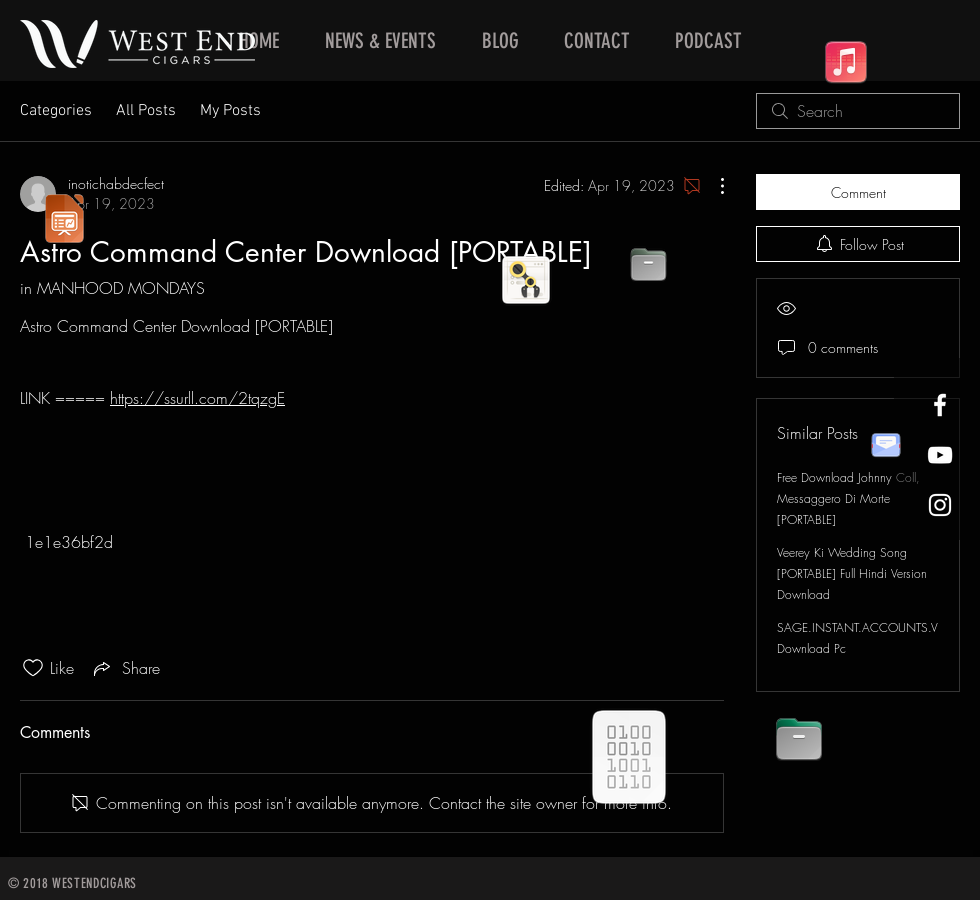 The height and width of the screenshot is (900, 980). I want to click on open the file manager application, so click(799, 739).